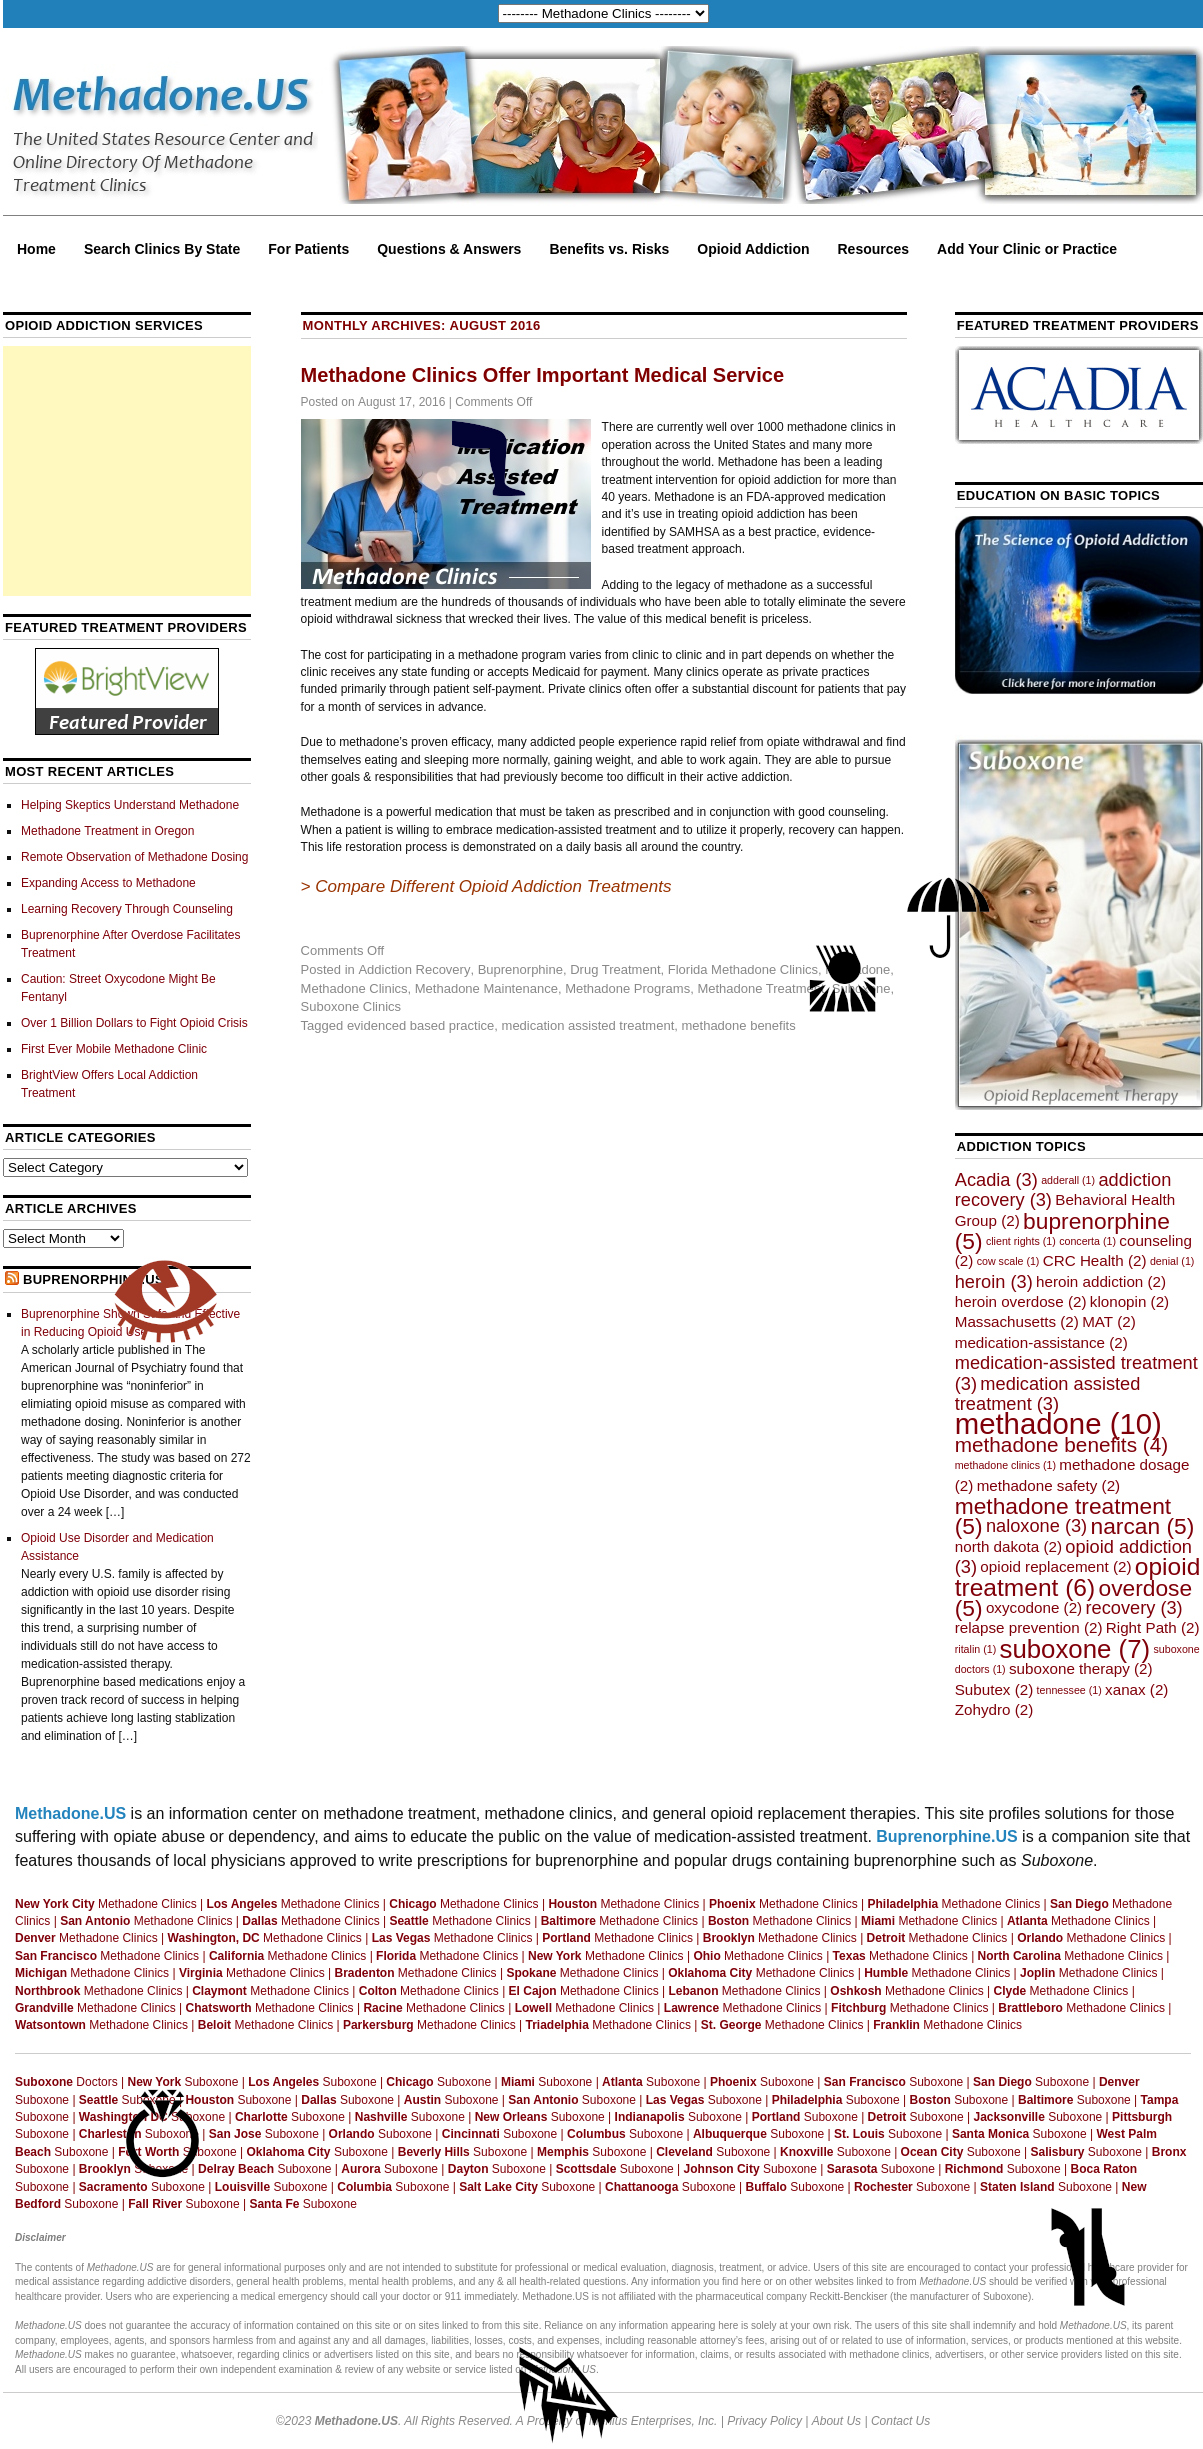  Describe the element at coordinates (948, 917) in the screenshot. I see `view weather forecast or rain conditions` at that location.